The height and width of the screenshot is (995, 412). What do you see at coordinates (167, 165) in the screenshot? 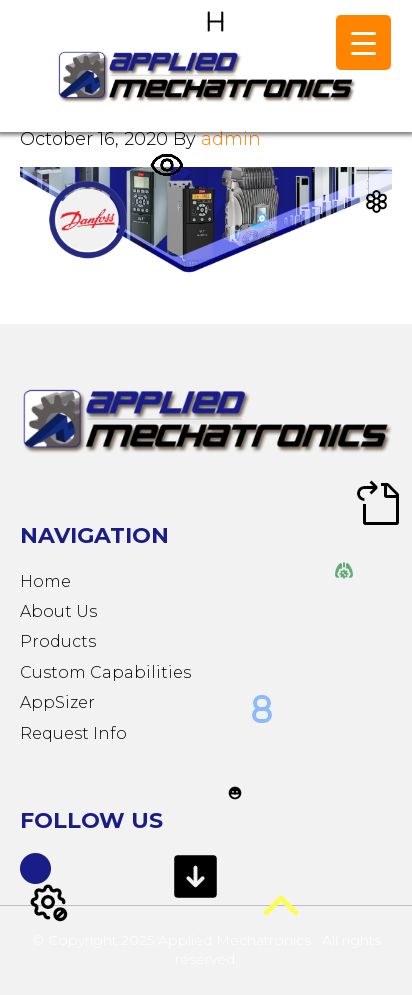
I see `toggle password visibility` at bounding box center [167, 165].